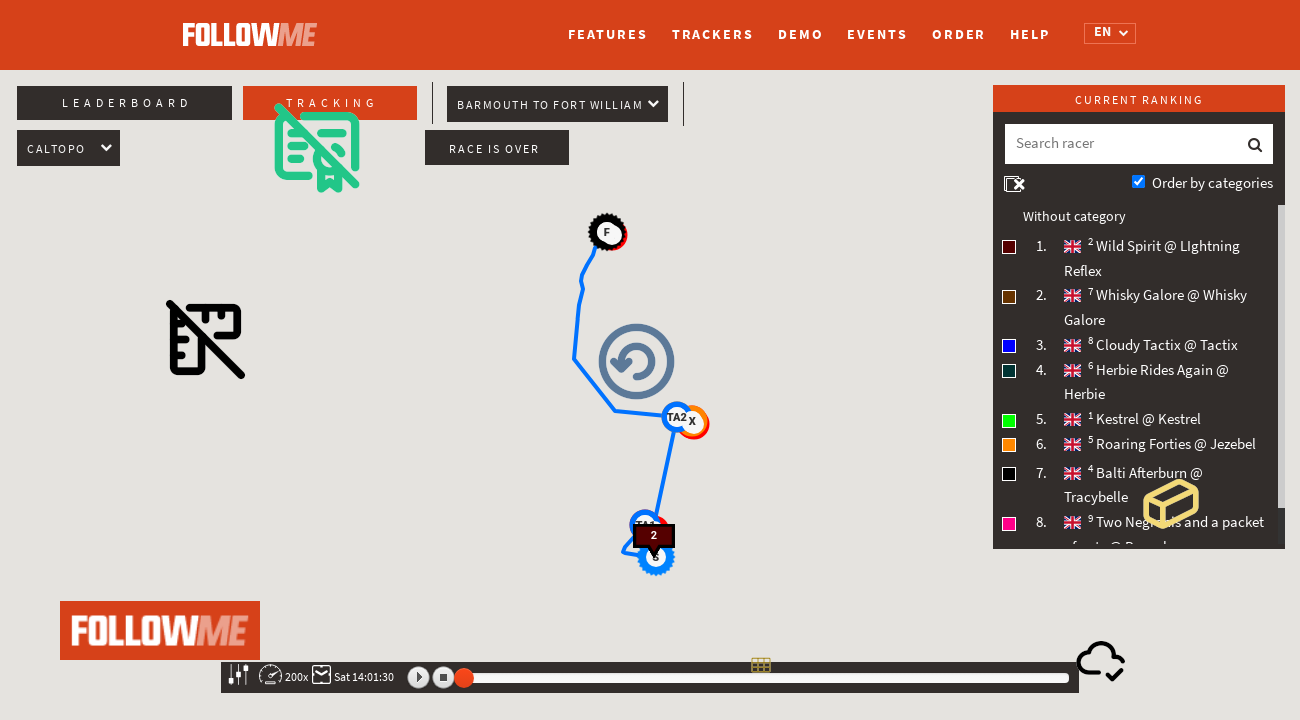 This screenshot has height=720, width=1300. I want to click on certificate or credential is unavailable, so click(317, 146).